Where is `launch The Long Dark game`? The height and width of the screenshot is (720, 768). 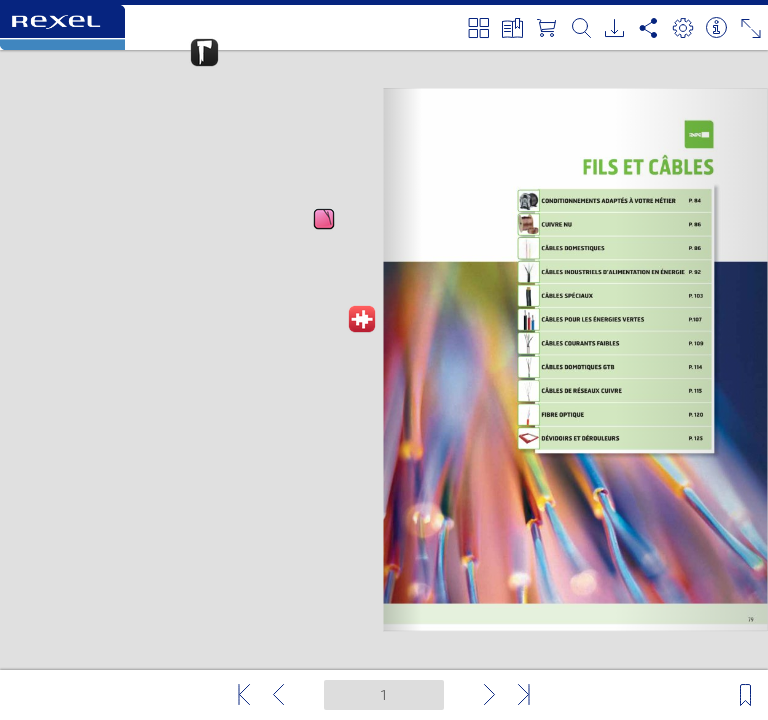
launch The Long Dark game is located at coordinates (204, 52).